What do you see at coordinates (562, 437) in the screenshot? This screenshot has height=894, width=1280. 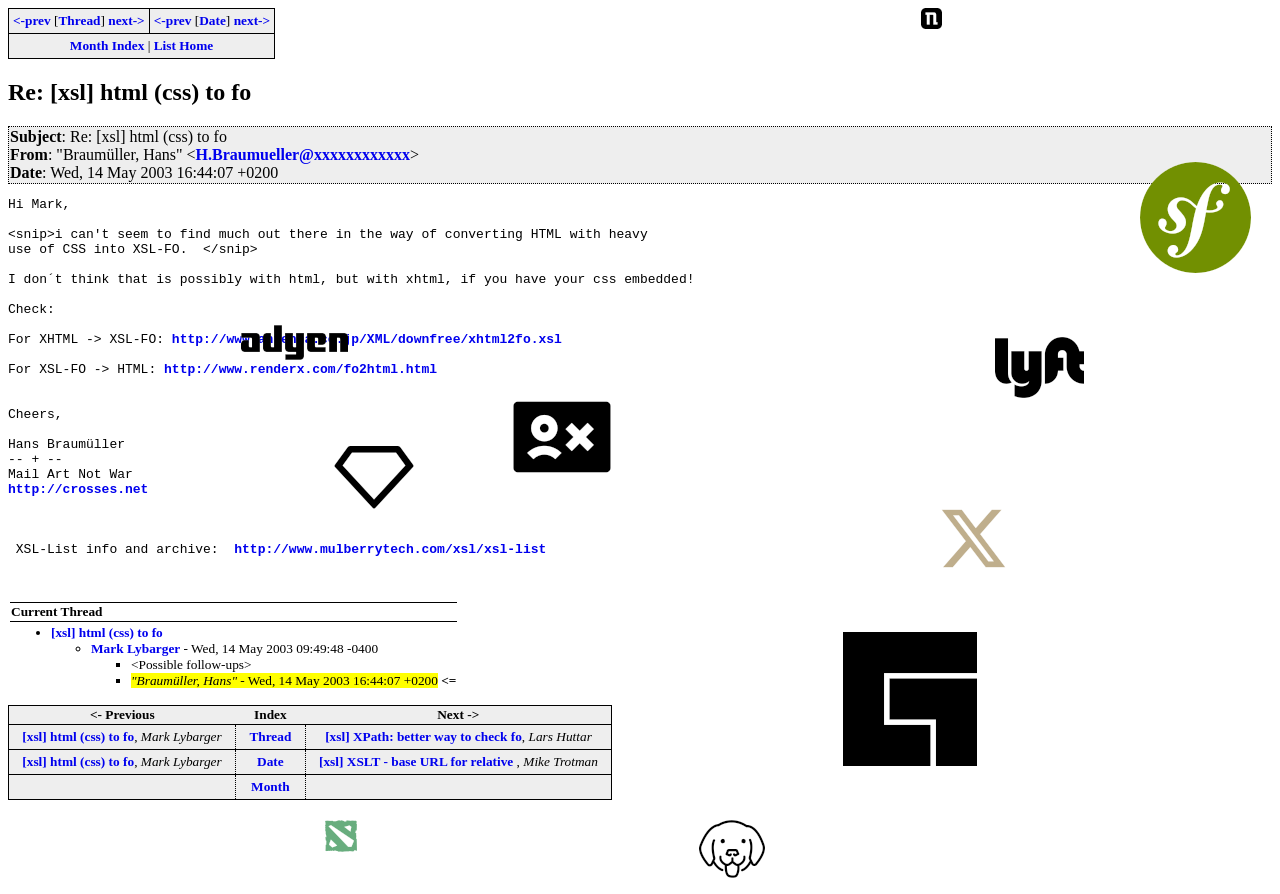 I see `indicates an expired pass or credential` at bounding box center [562, 437].